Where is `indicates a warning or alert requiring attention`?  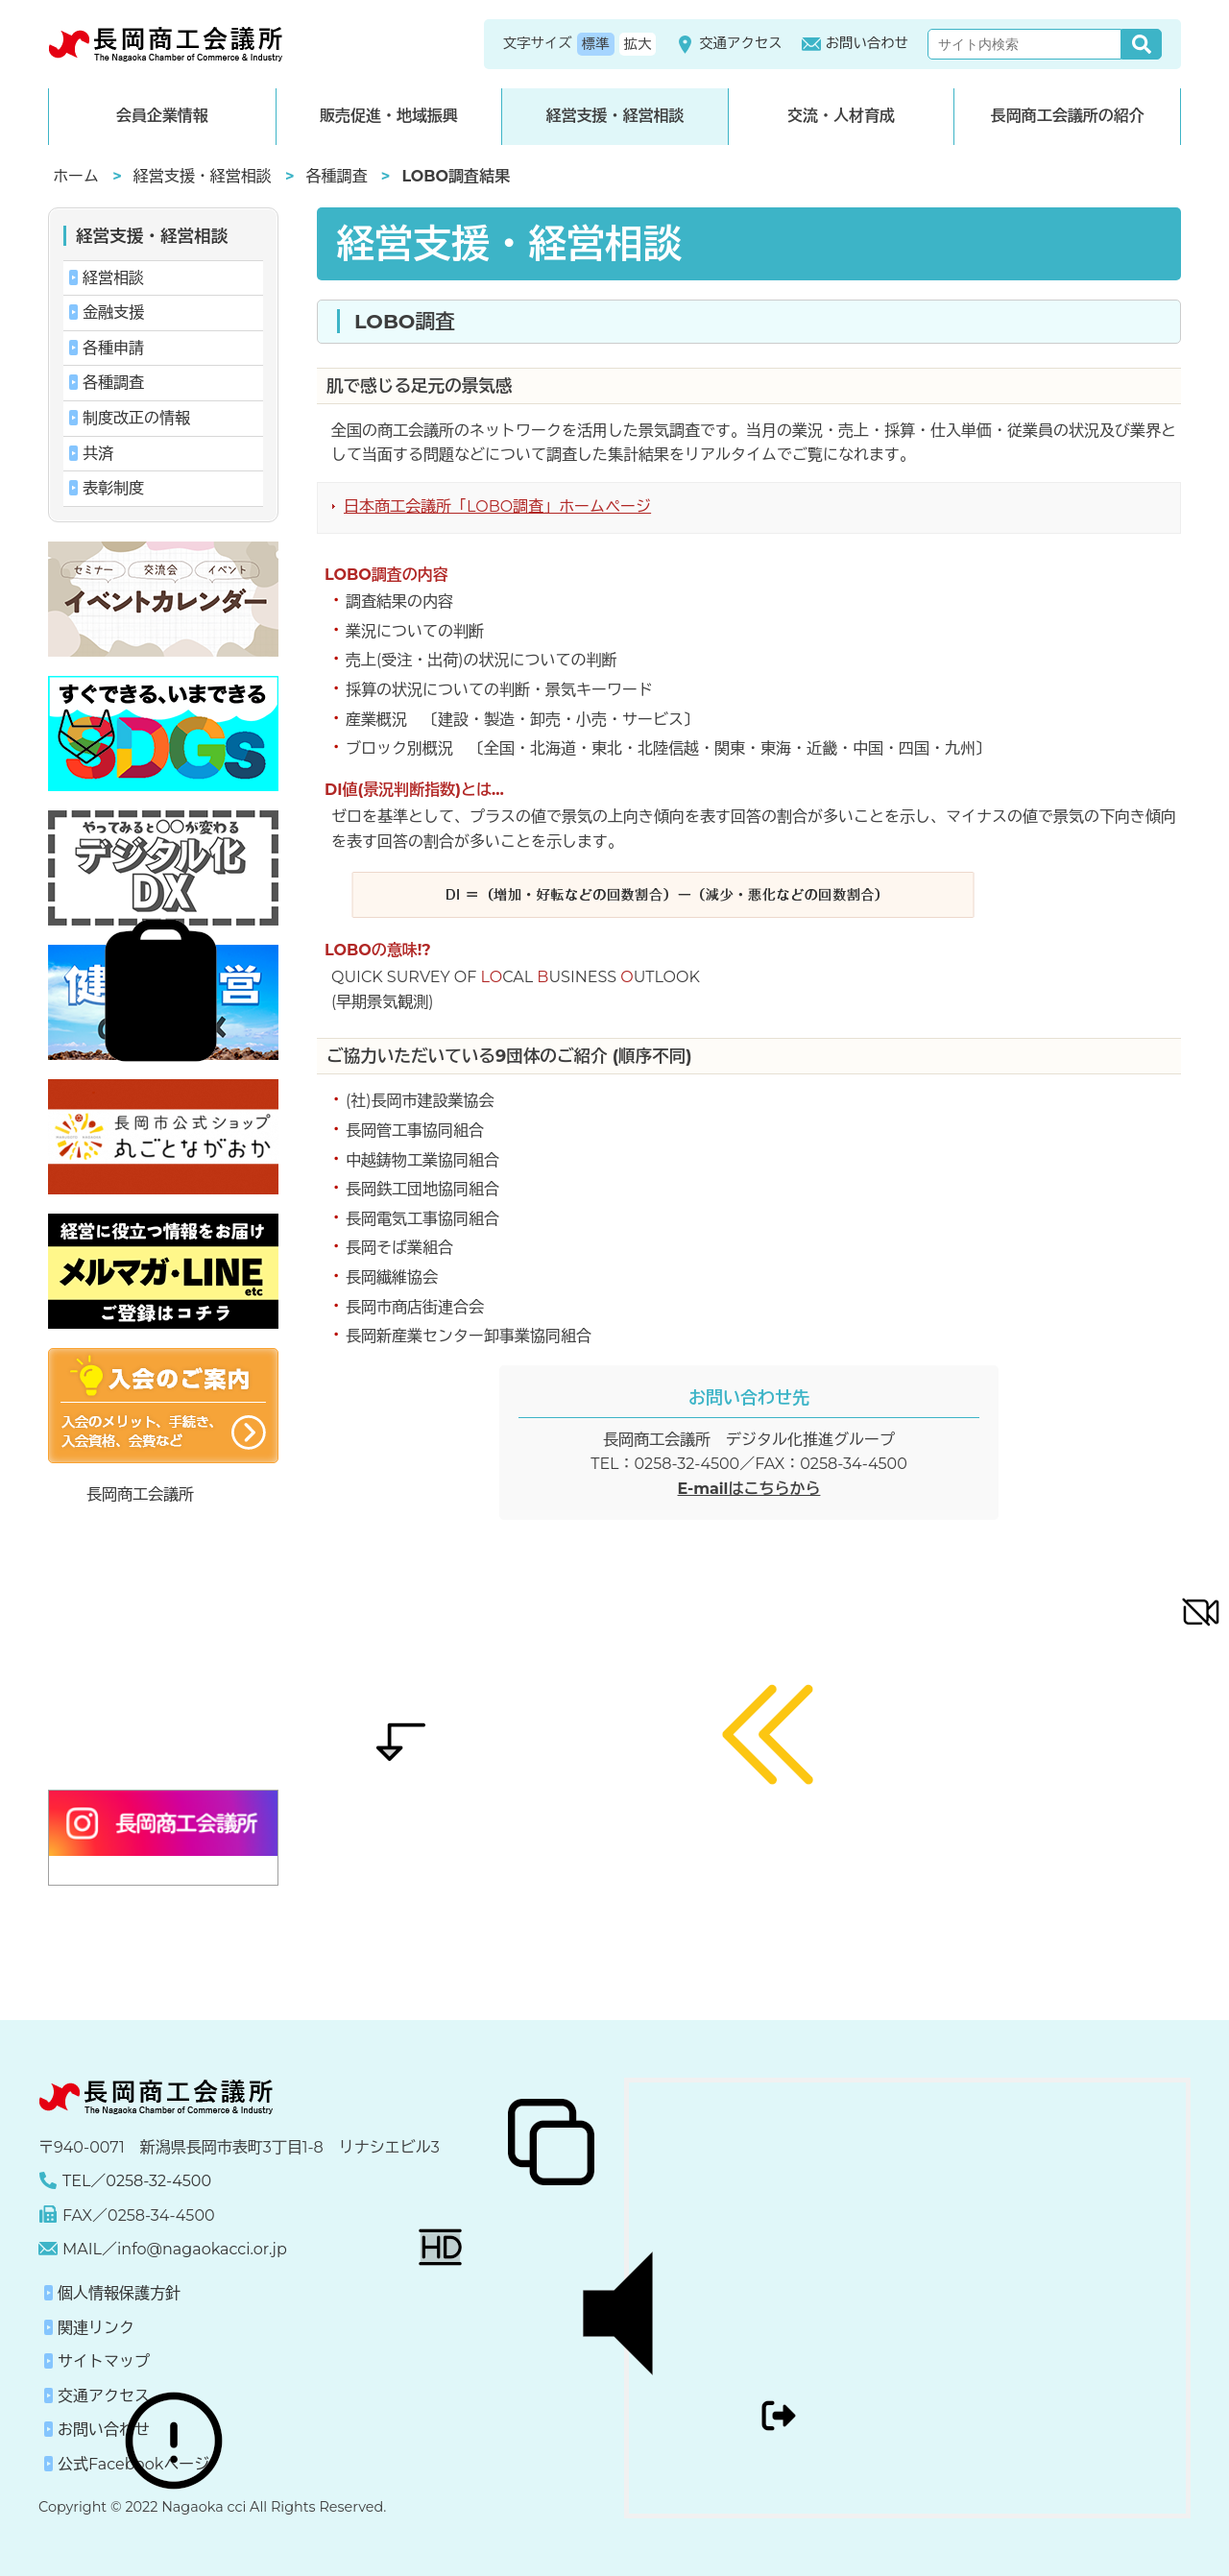 indicates a warning or alert requiring attention is located at coordinates (174, 2441).